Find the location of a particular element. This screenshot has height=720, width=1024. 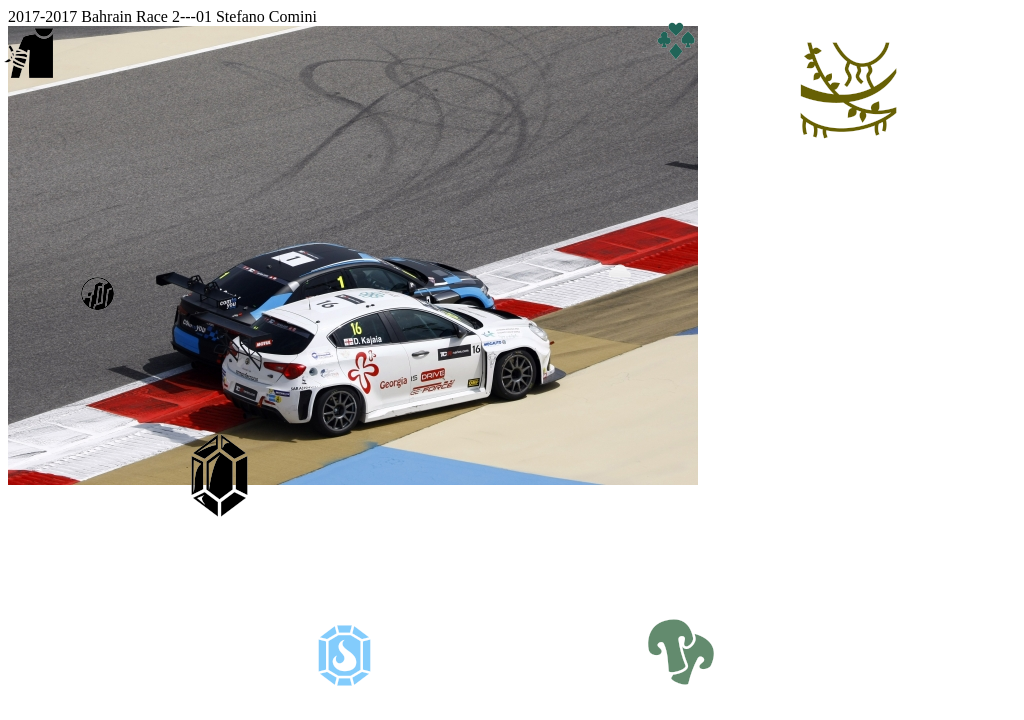

collect or spend in-game currency is located at coordinates (219, 475).